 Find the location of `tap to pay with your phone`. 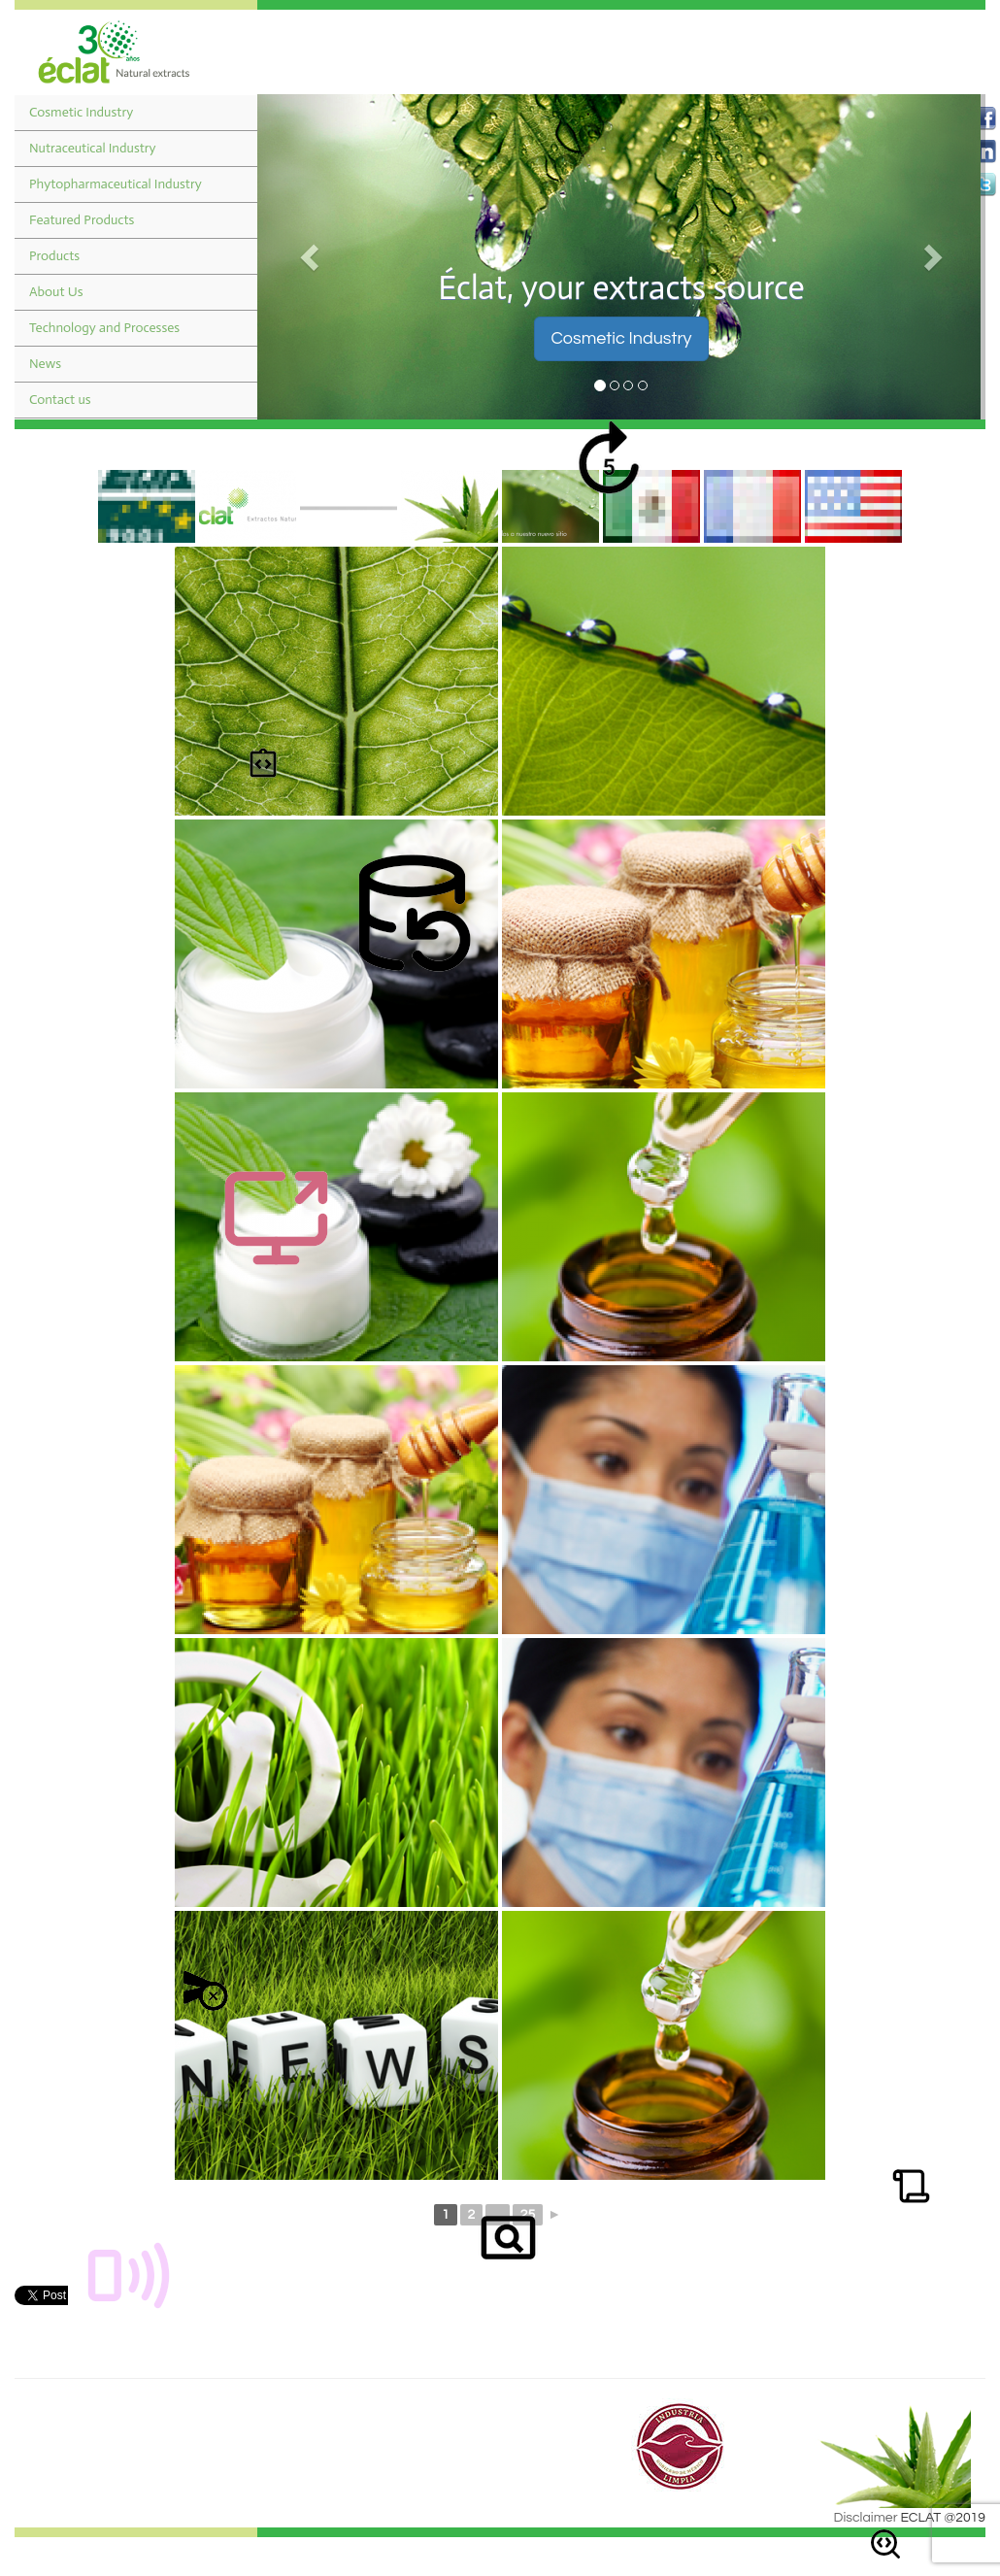

tap to pay with your phone is located at coordinates (128, 2275).